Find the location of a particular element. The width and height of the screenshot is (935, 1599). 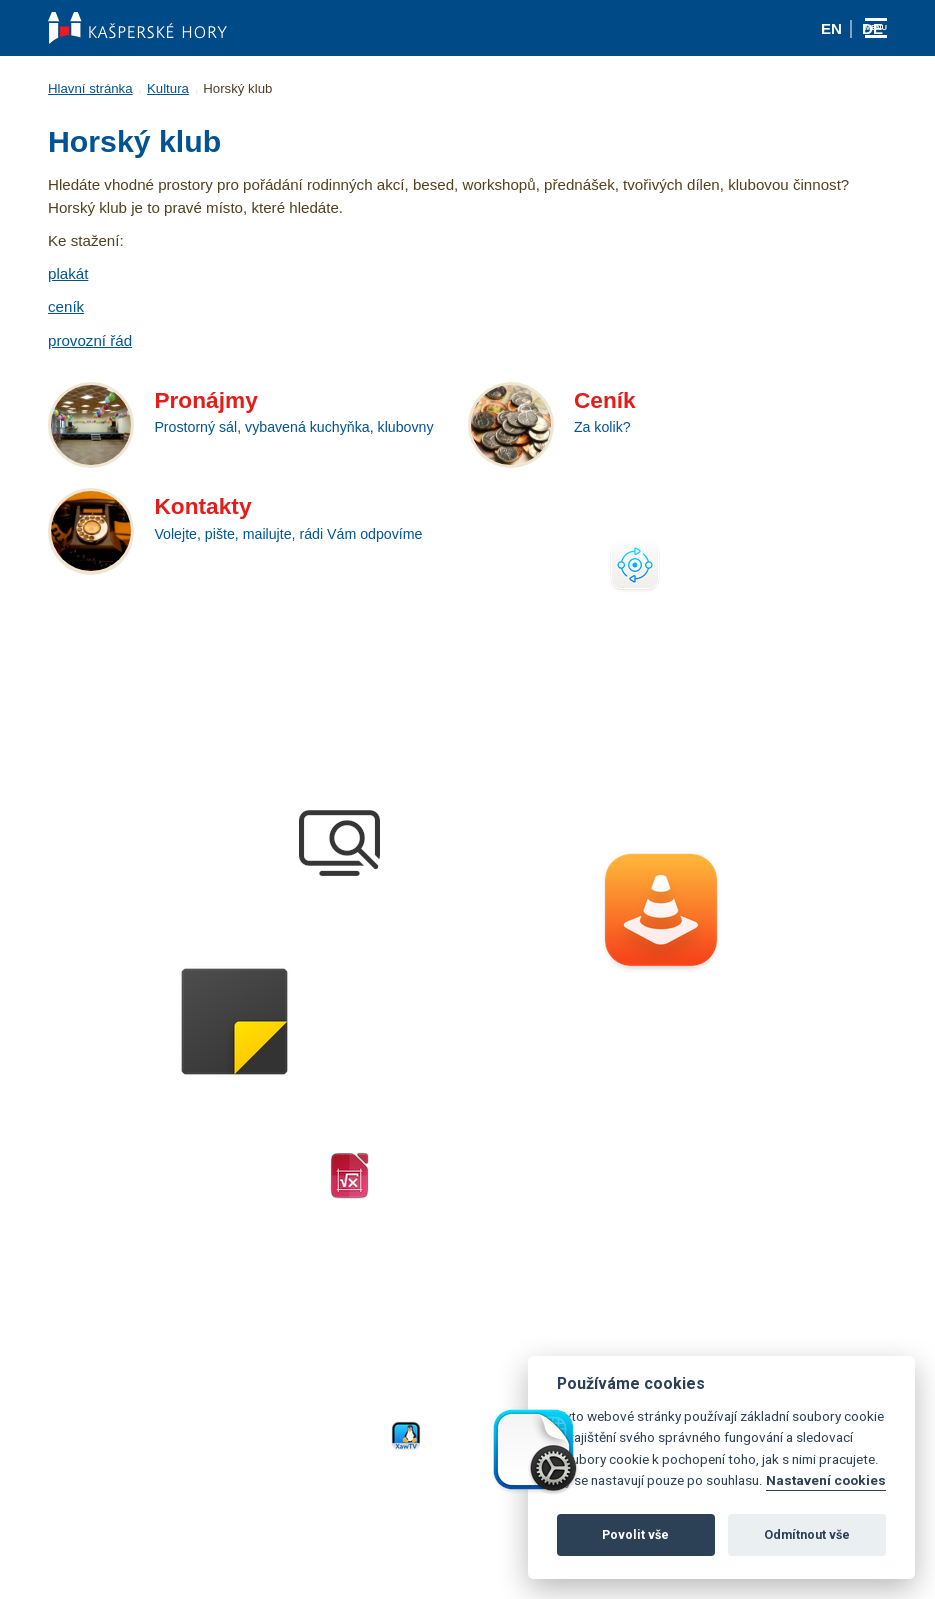

configure file type associations and default apps is located at coordinates (533, 1449).